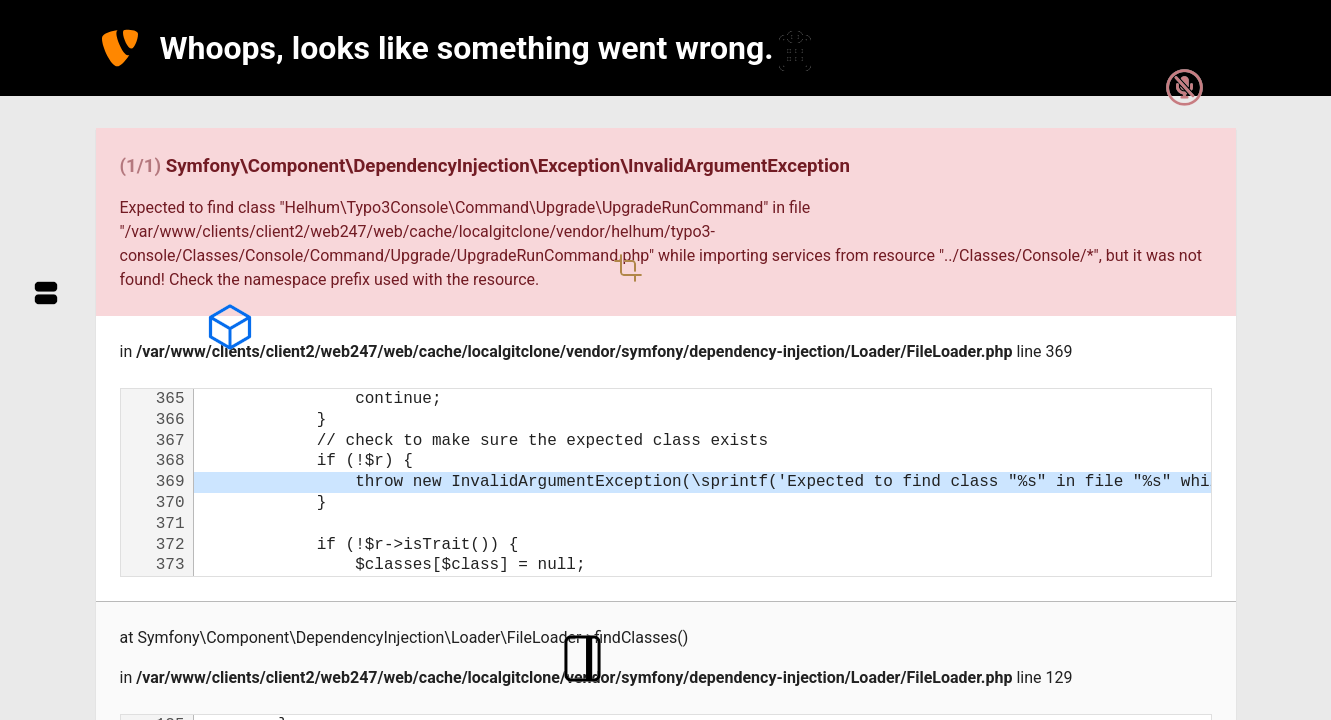 Image resolution: width=1331 pixels, height=720 pixels. Describe the element at coordinates (1184, 87) in the screenshot. I see `mute your microphone` at that location.